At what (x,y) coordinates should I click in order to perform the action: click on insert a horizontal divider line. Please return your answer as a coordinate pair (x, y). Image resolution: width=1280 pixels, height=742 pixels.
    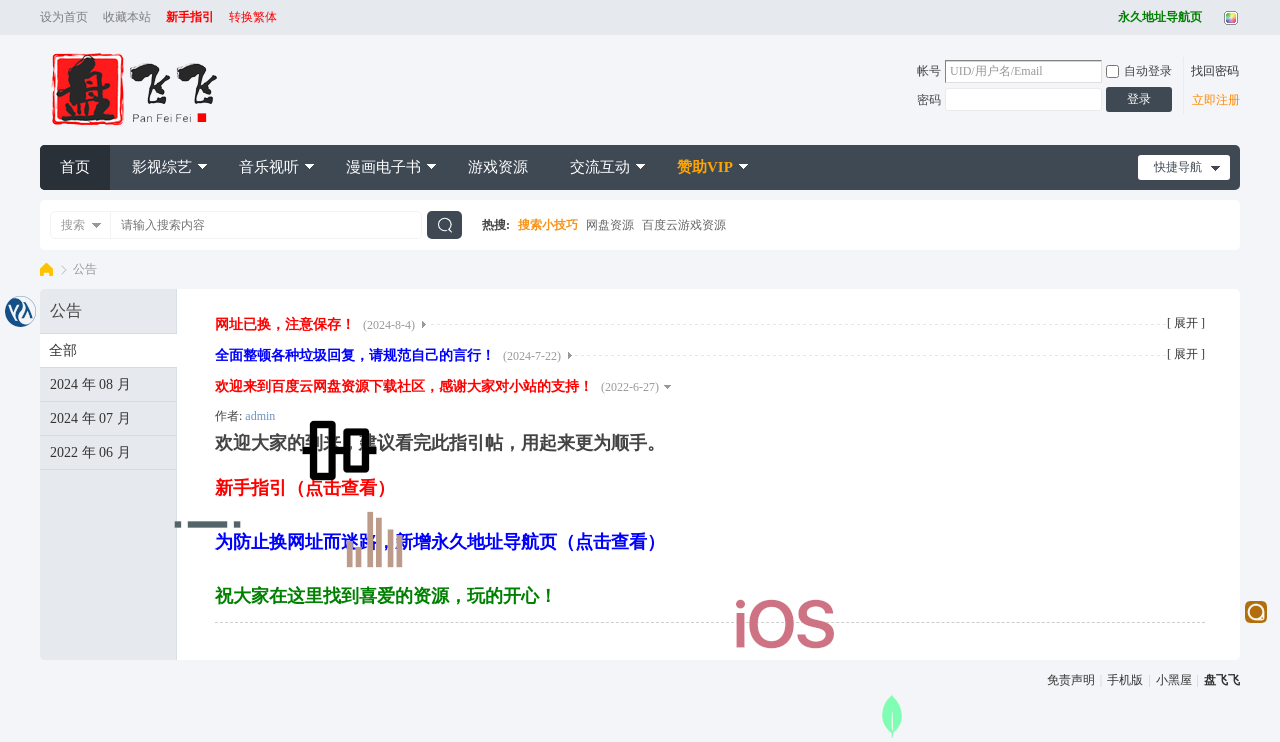
    Looking at the image, I should click on (207, 524).